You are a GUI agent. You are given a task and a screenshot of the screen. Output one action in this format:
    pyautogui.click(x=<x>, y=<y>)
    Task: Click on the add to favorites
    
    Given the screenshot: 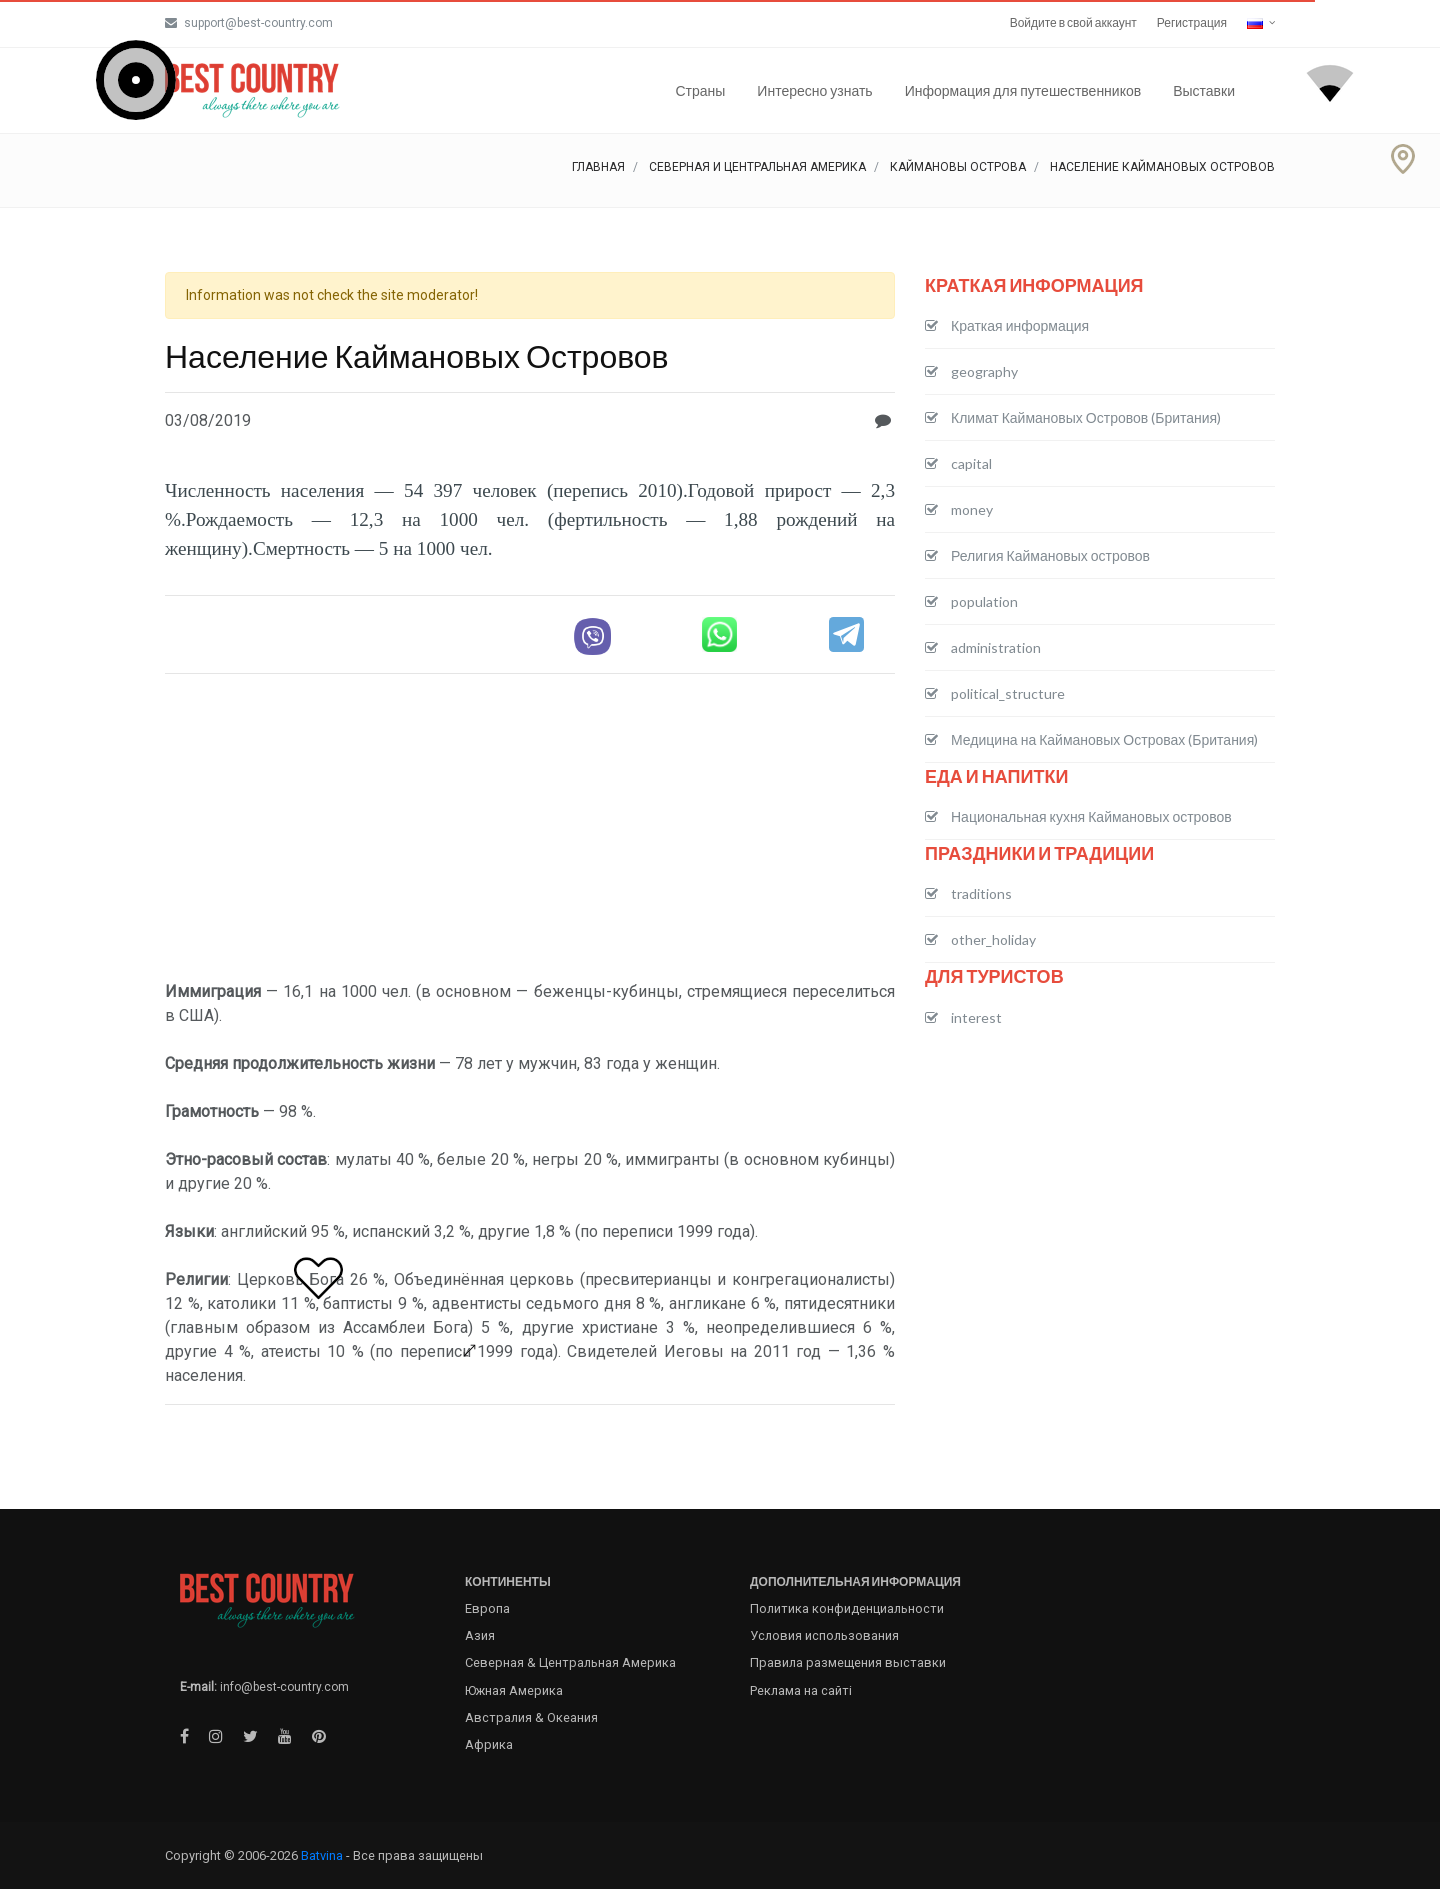 What is the action you would take?
    pyautogui.click(x=318, y=1276)
    